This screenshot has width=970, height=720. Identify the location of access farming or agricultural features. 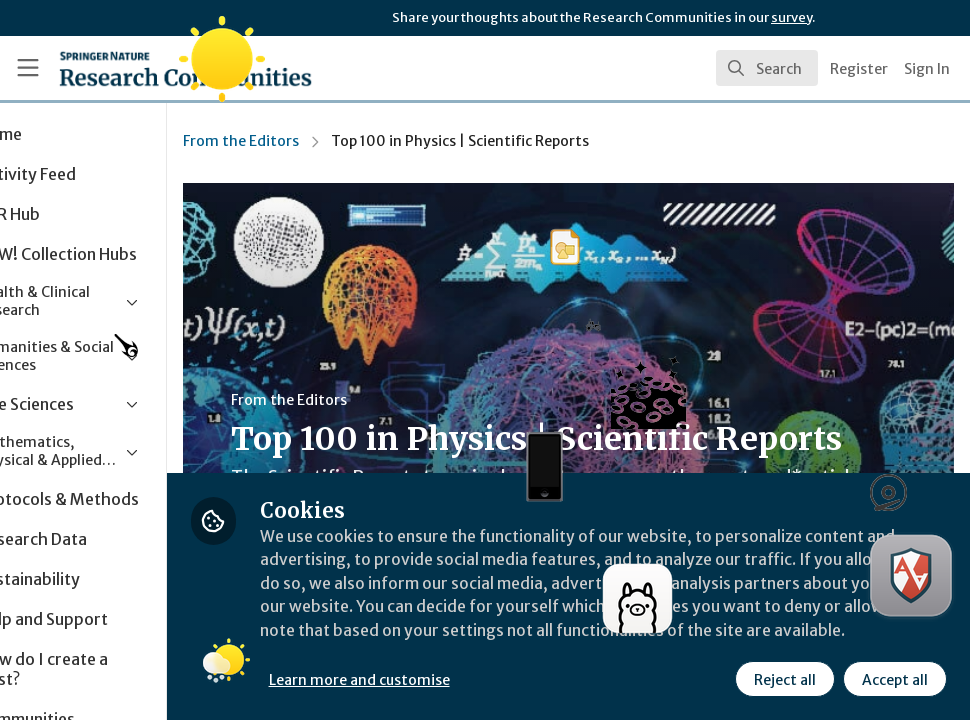
(593, 325).